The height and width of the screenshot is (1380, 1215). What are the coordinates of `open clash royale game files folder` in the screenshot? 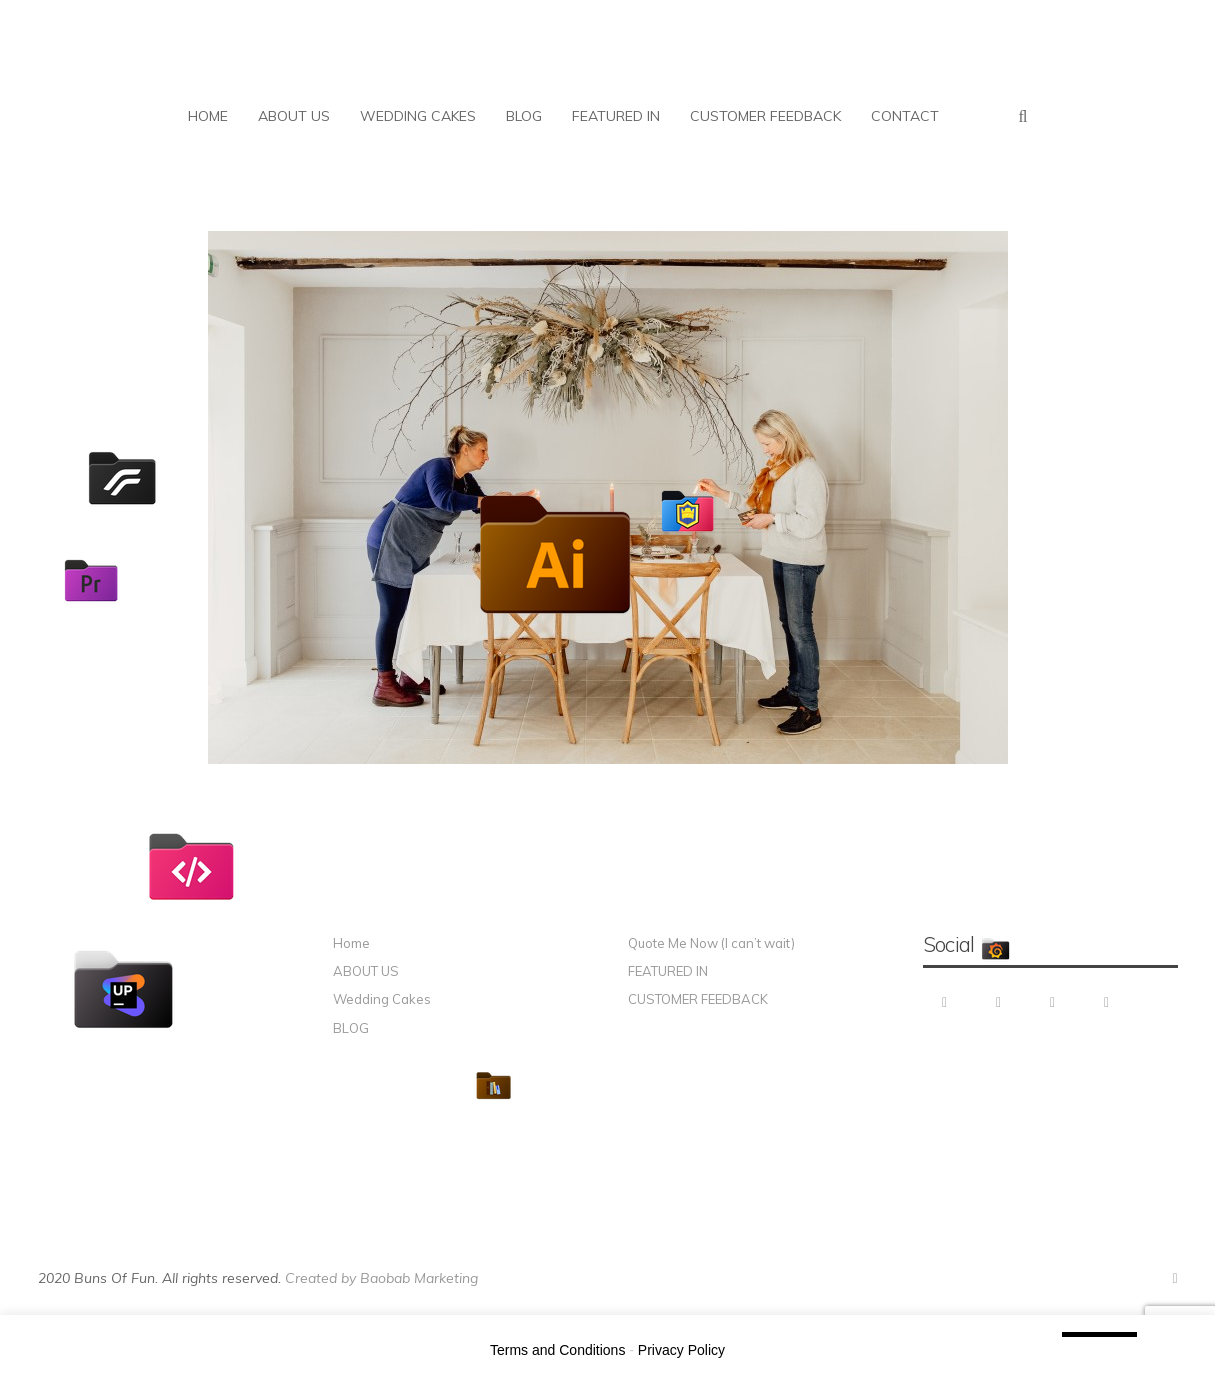 It's located at (687, 512).